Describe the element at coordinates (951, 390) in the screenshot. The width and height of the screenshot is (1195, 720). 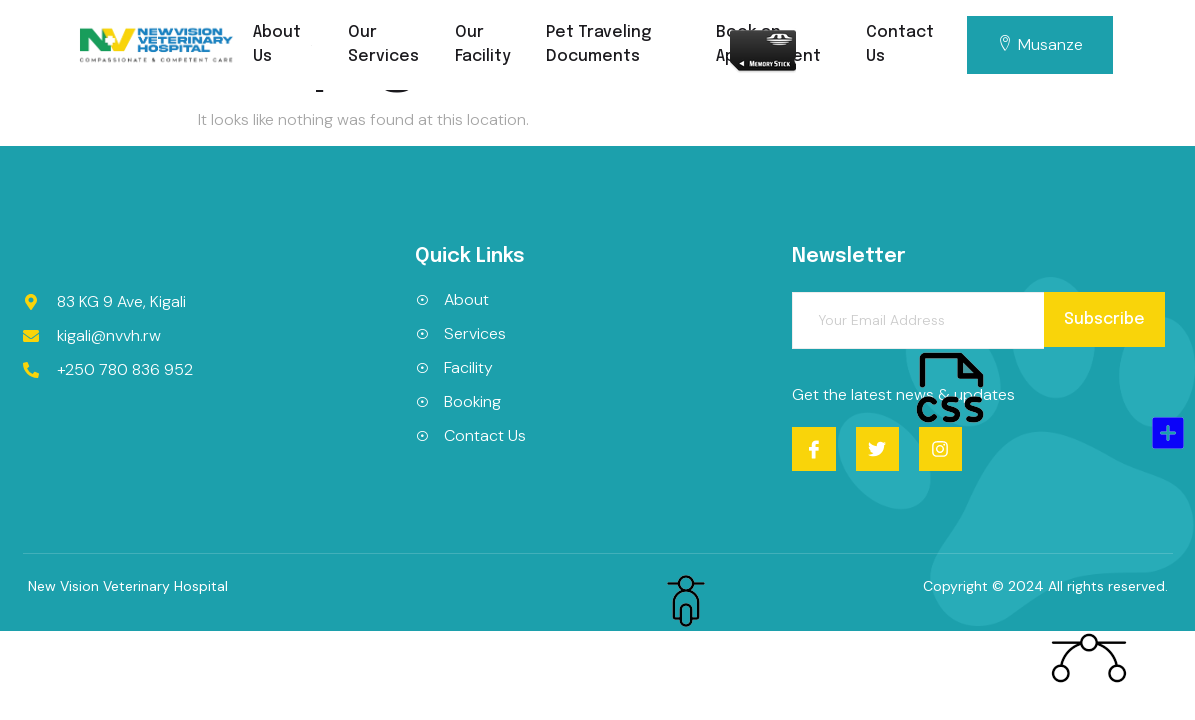
I see `a CSS stylesheet file` at that location.